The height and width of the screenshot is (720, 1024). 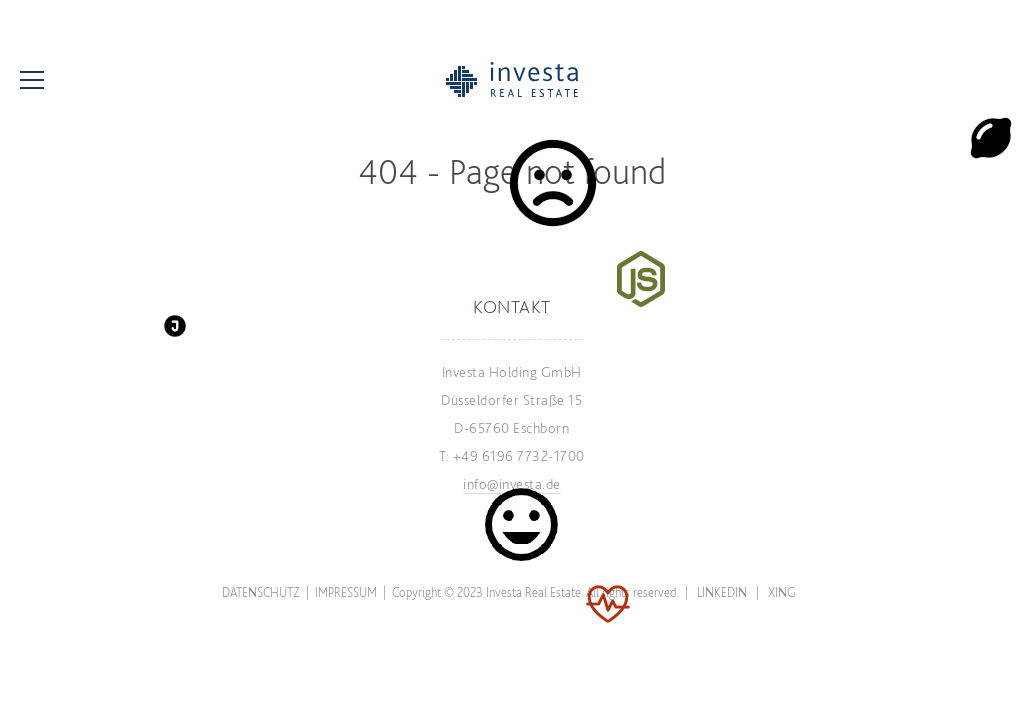 I want to click on indicates fresh or organic content, so click(x=991, y=138).